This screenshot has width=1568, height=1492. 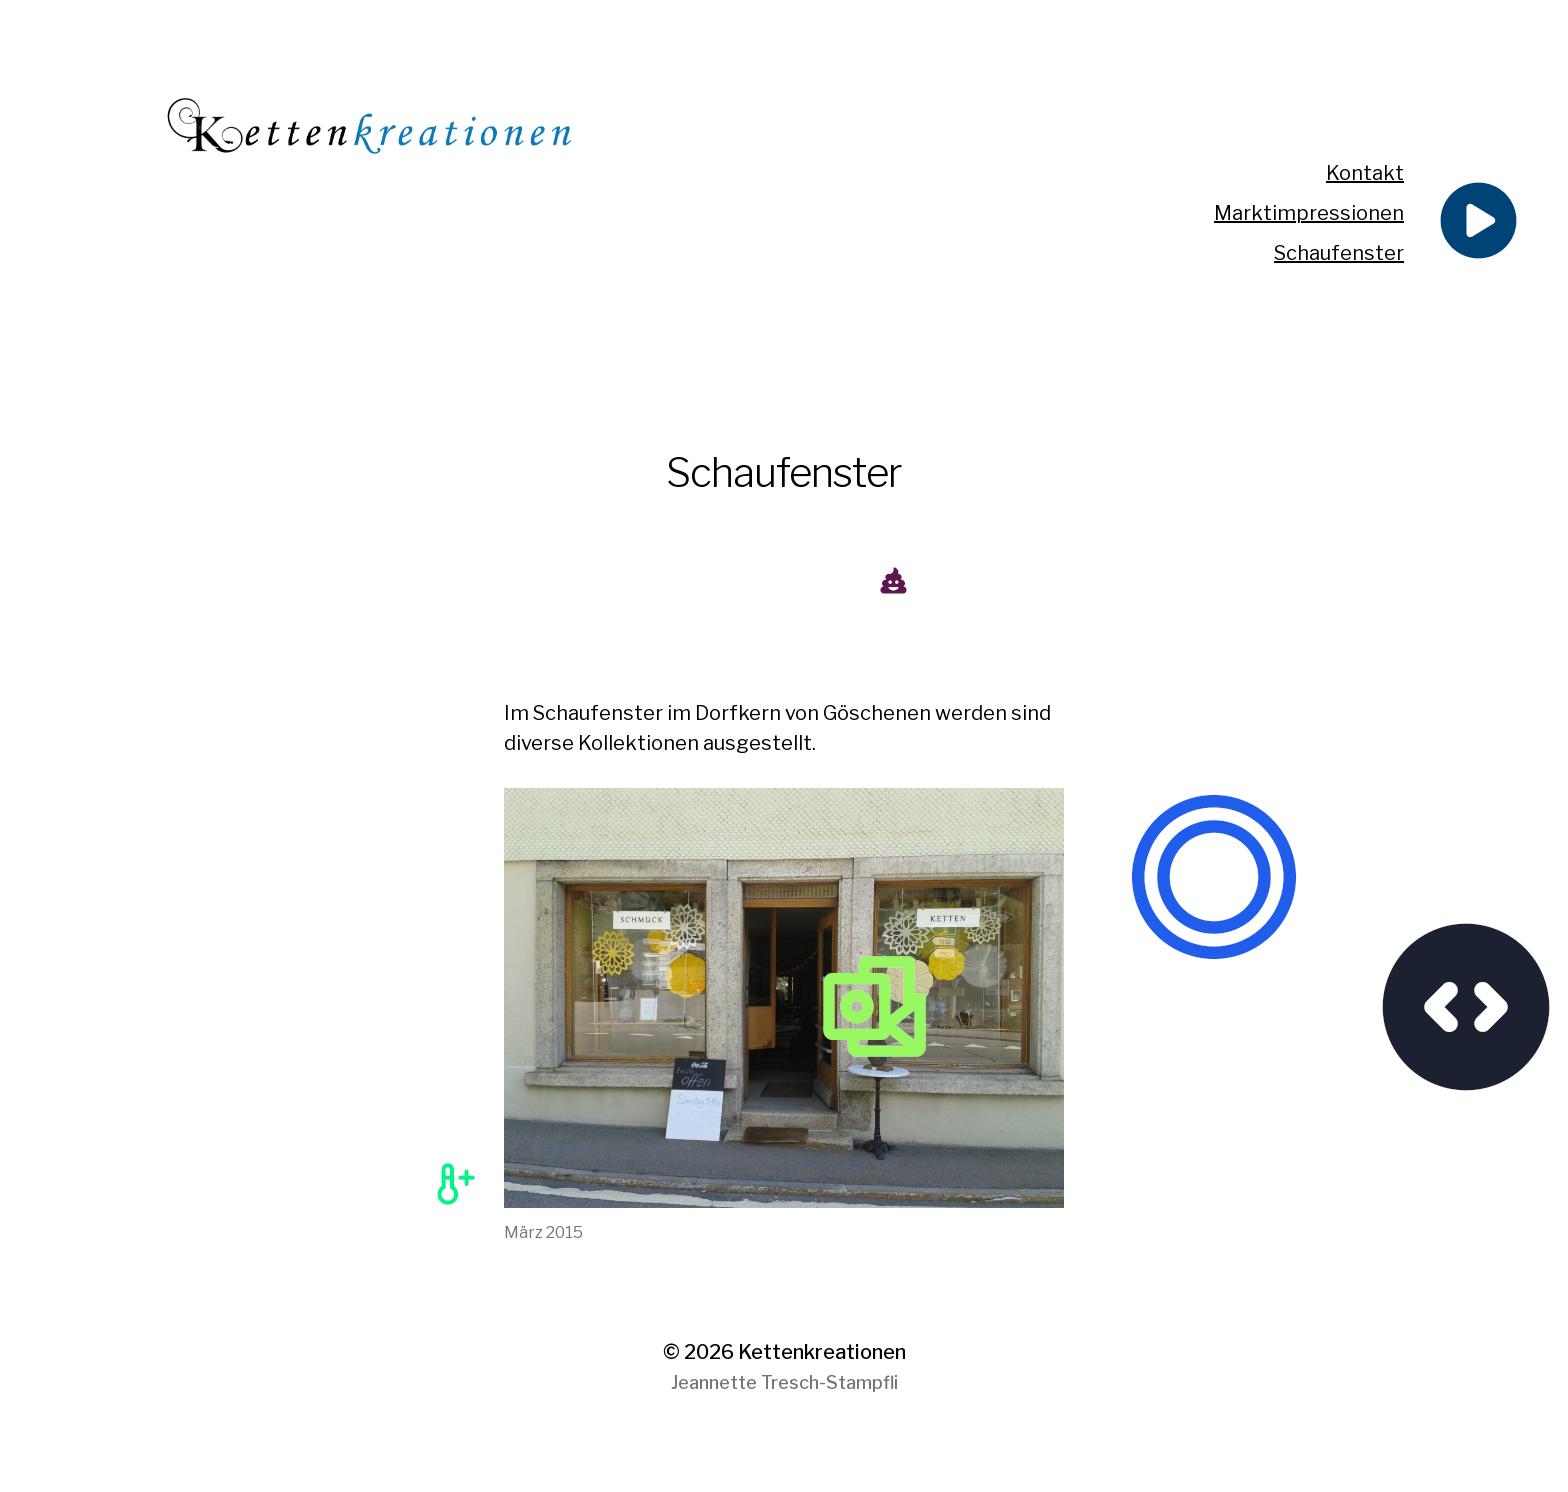 I want to click on add a poop emoji reaction, so click(x=893, y=580).